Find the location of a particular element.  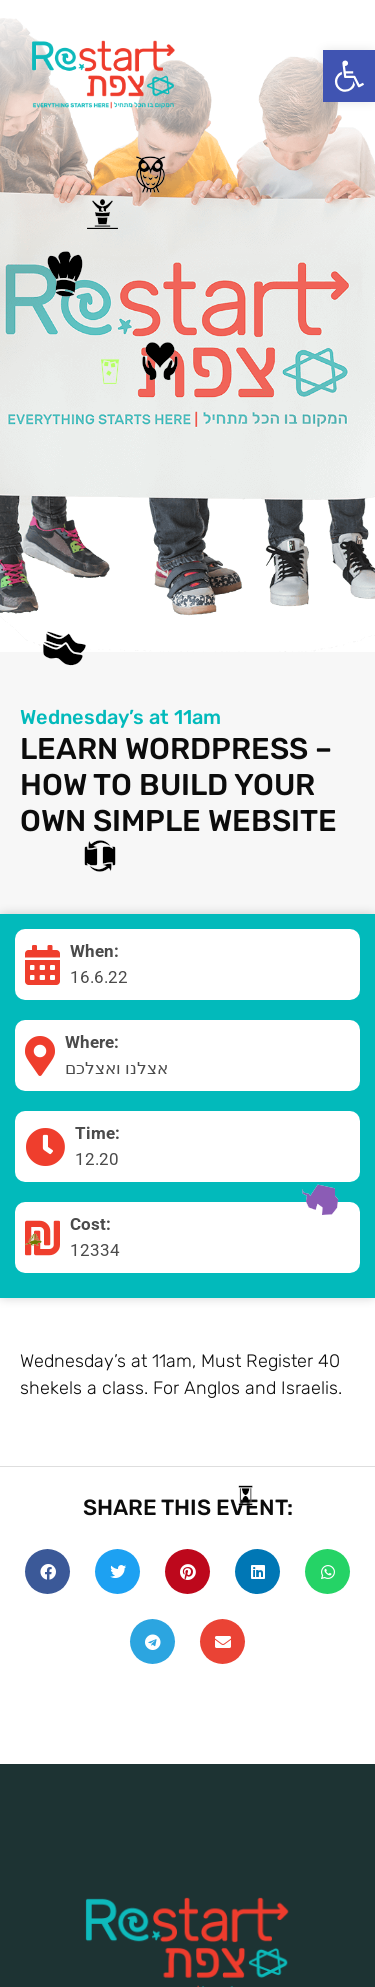

access night mode or dark theme settings is located at coordinates (150, 174).